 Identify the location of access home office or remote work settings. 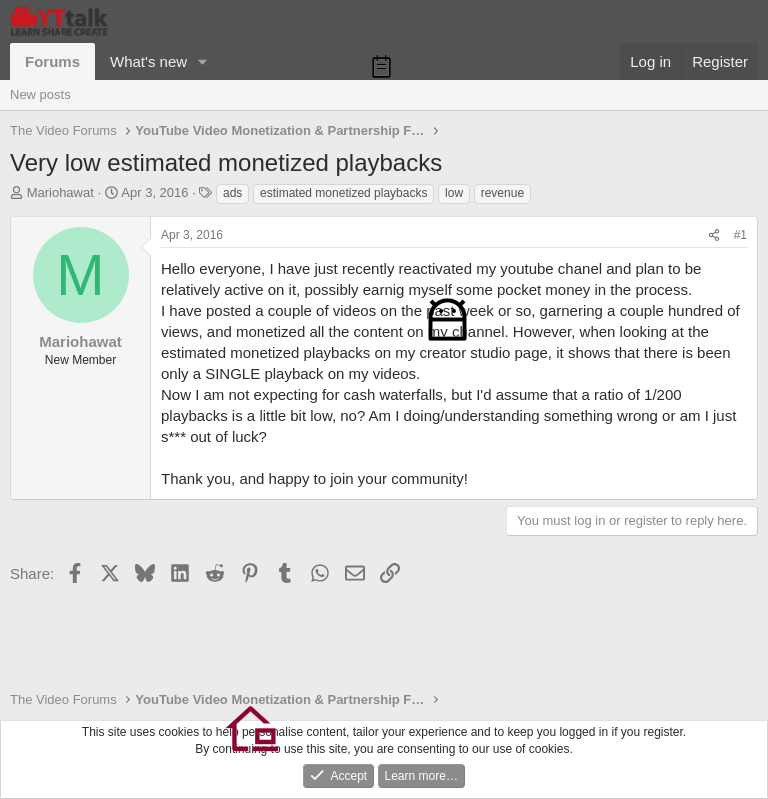
(250, 730).